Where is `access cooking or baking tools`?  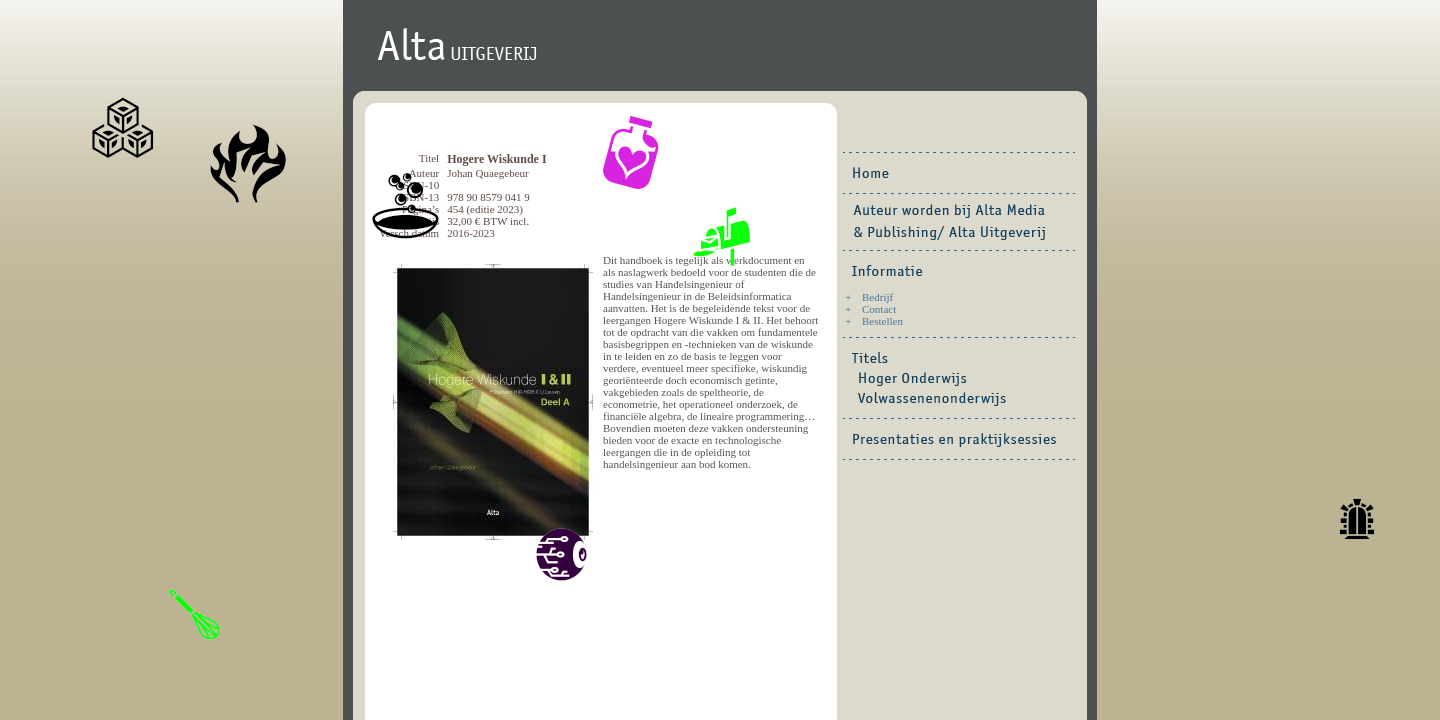 access cooking or baking tools is located at coordinates (194, 614).